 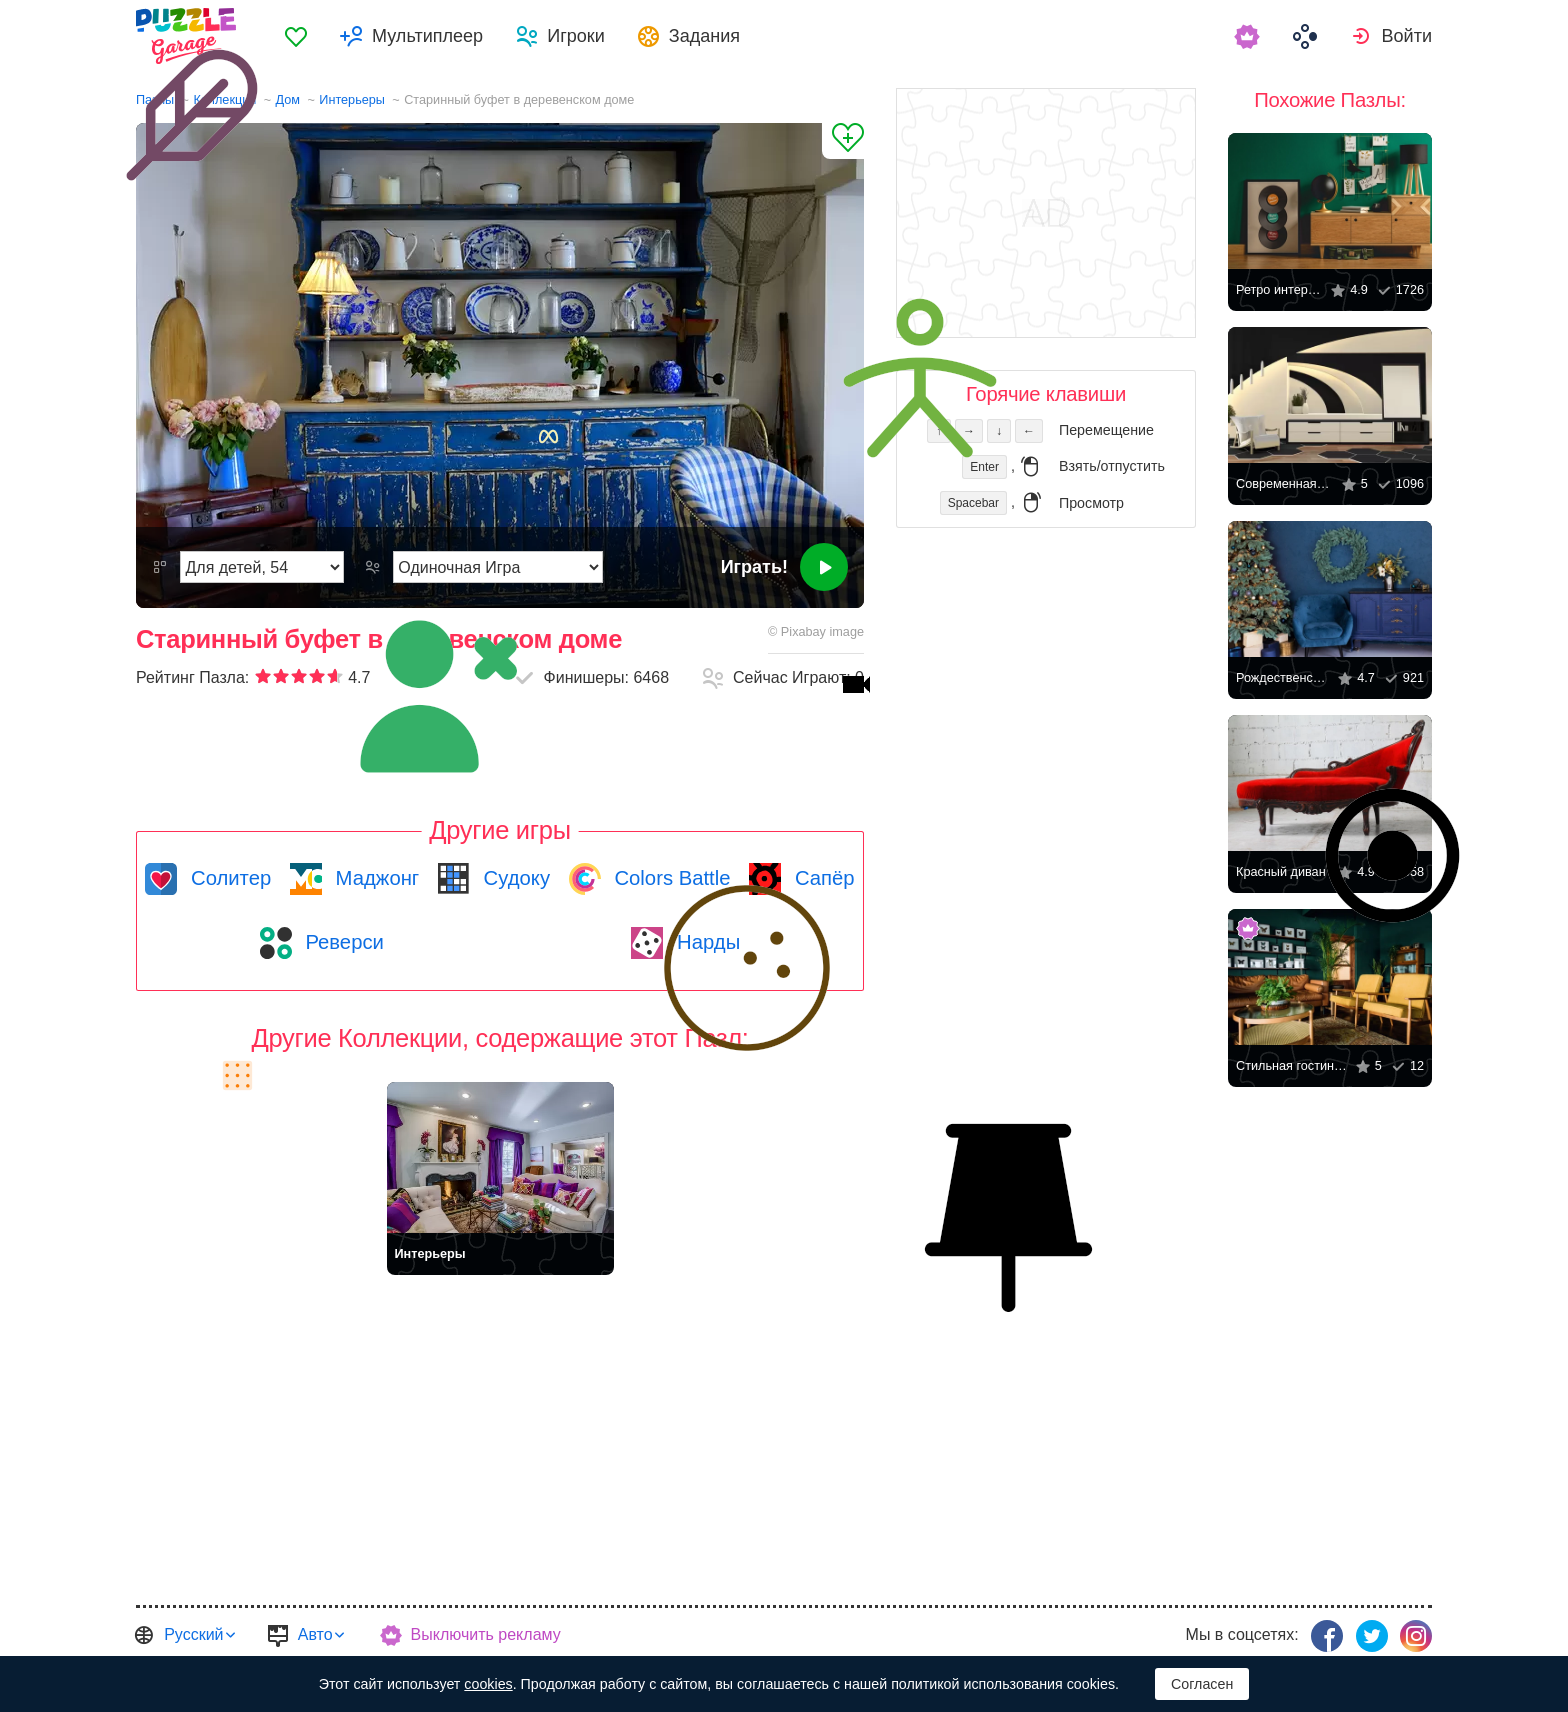 What do you see at coordinates (1008, 1207) in the screenshot?
I see `pin an item to keep it visible` at bounding box center [1008, 1207].